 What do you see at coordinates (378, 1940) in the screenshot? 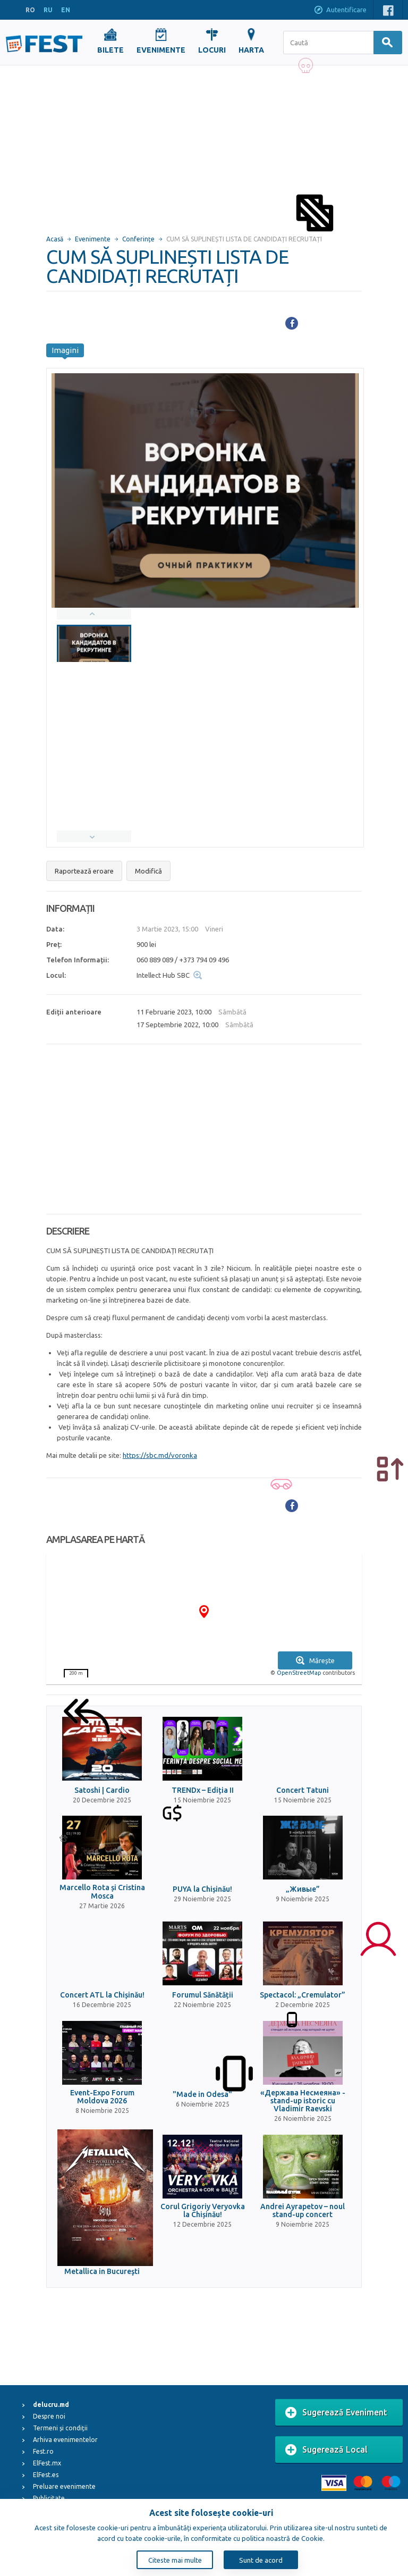
I see `view your profile` at bounding box center [378, 1940].